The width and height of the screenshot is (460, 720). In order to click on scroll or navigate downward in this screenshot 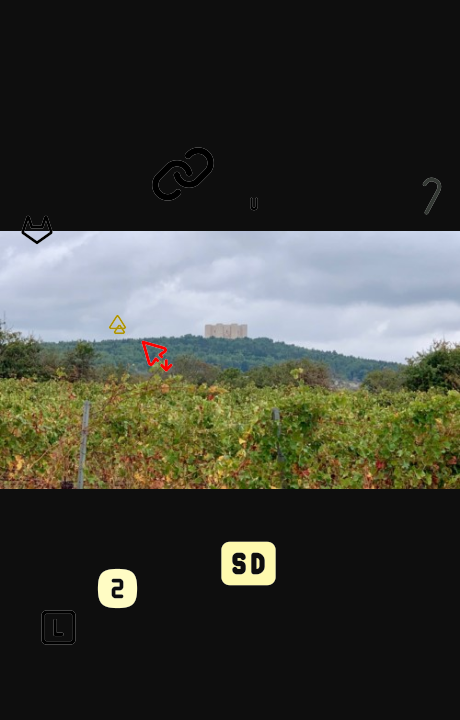, I will do `click(155, 354)`.